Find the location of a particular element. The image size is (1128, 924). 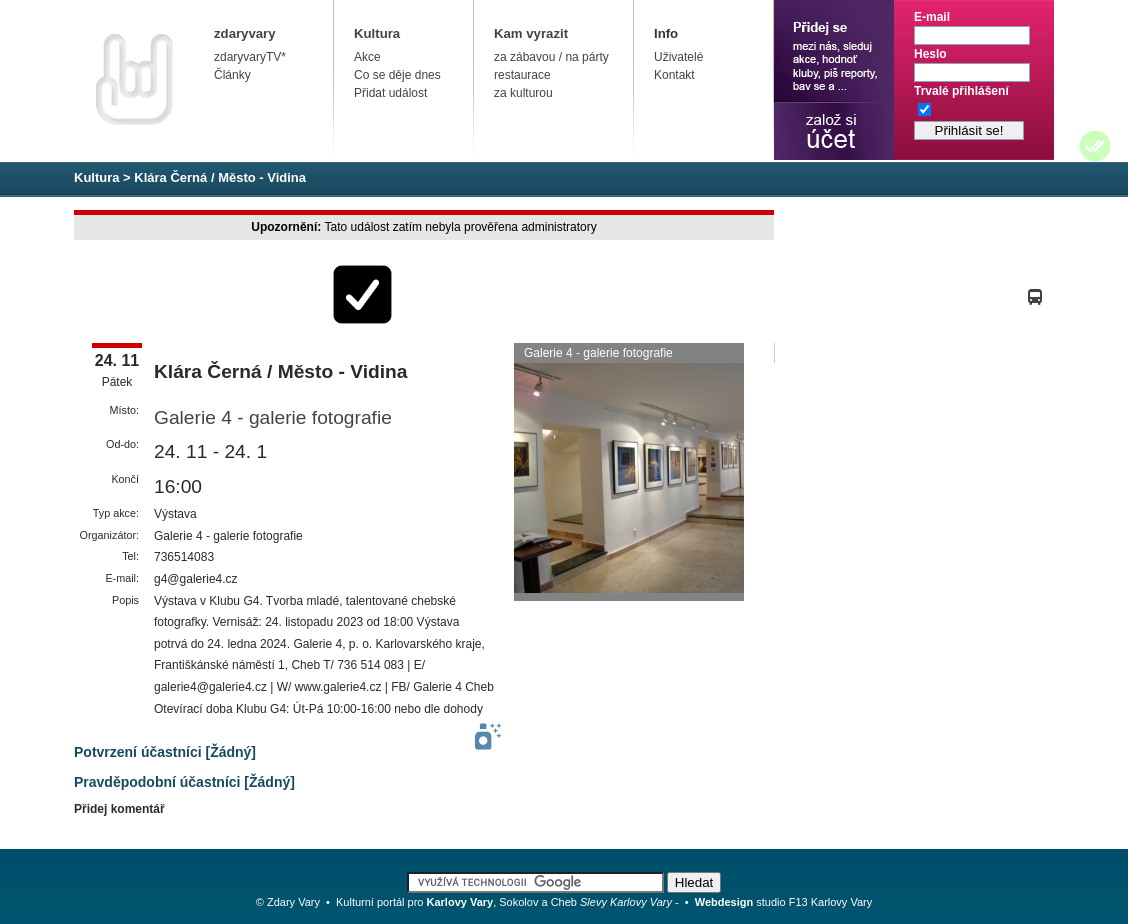

air freshener or fragrance settings is located at coordinates (486, 736).